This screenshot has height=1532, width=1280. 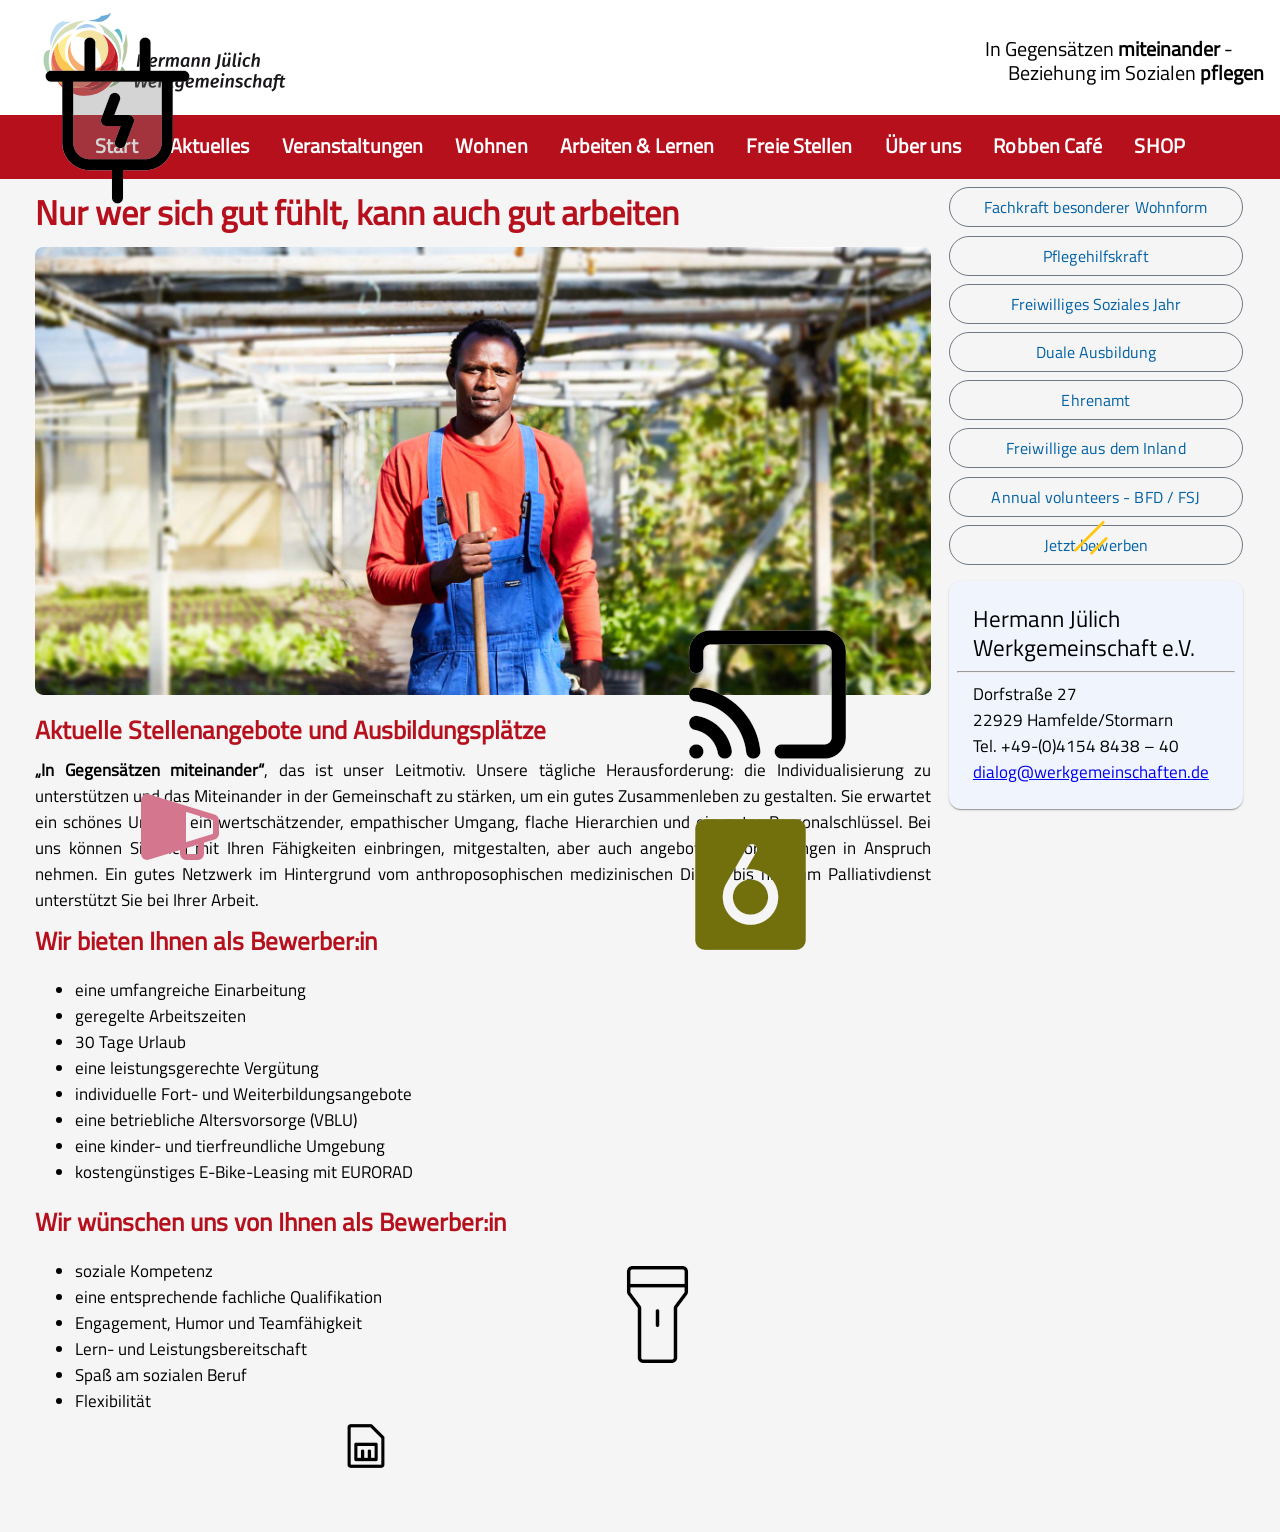 I want to click on cast media to a nearby device, so click(x=767, y=694).